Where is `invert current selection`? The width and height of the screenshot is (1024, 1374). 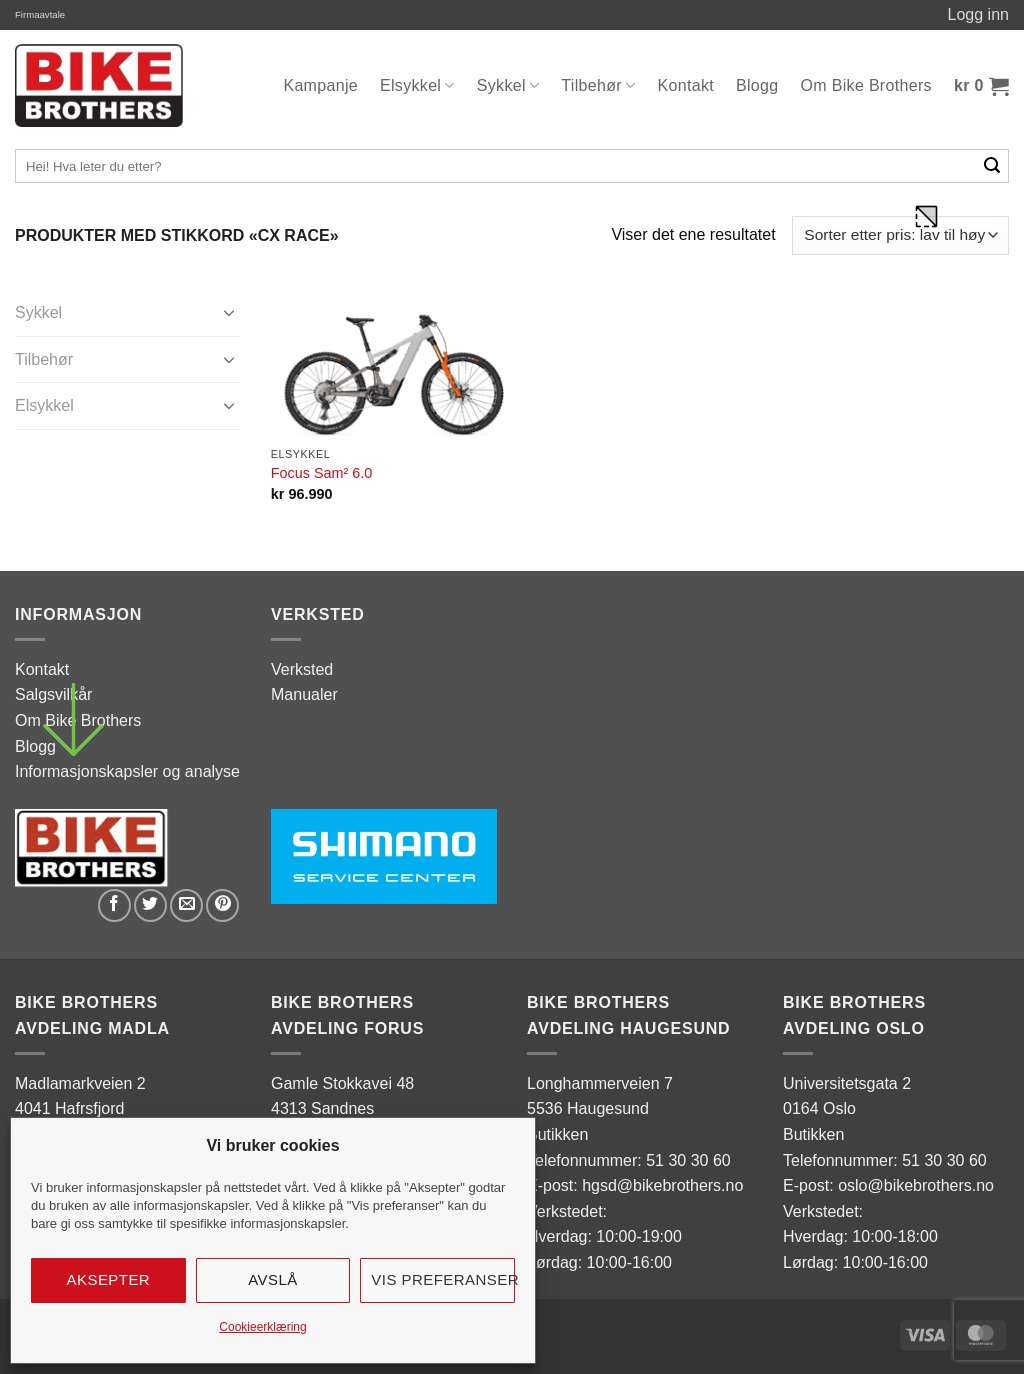 invert current selection is located at coordinates (926, 216).